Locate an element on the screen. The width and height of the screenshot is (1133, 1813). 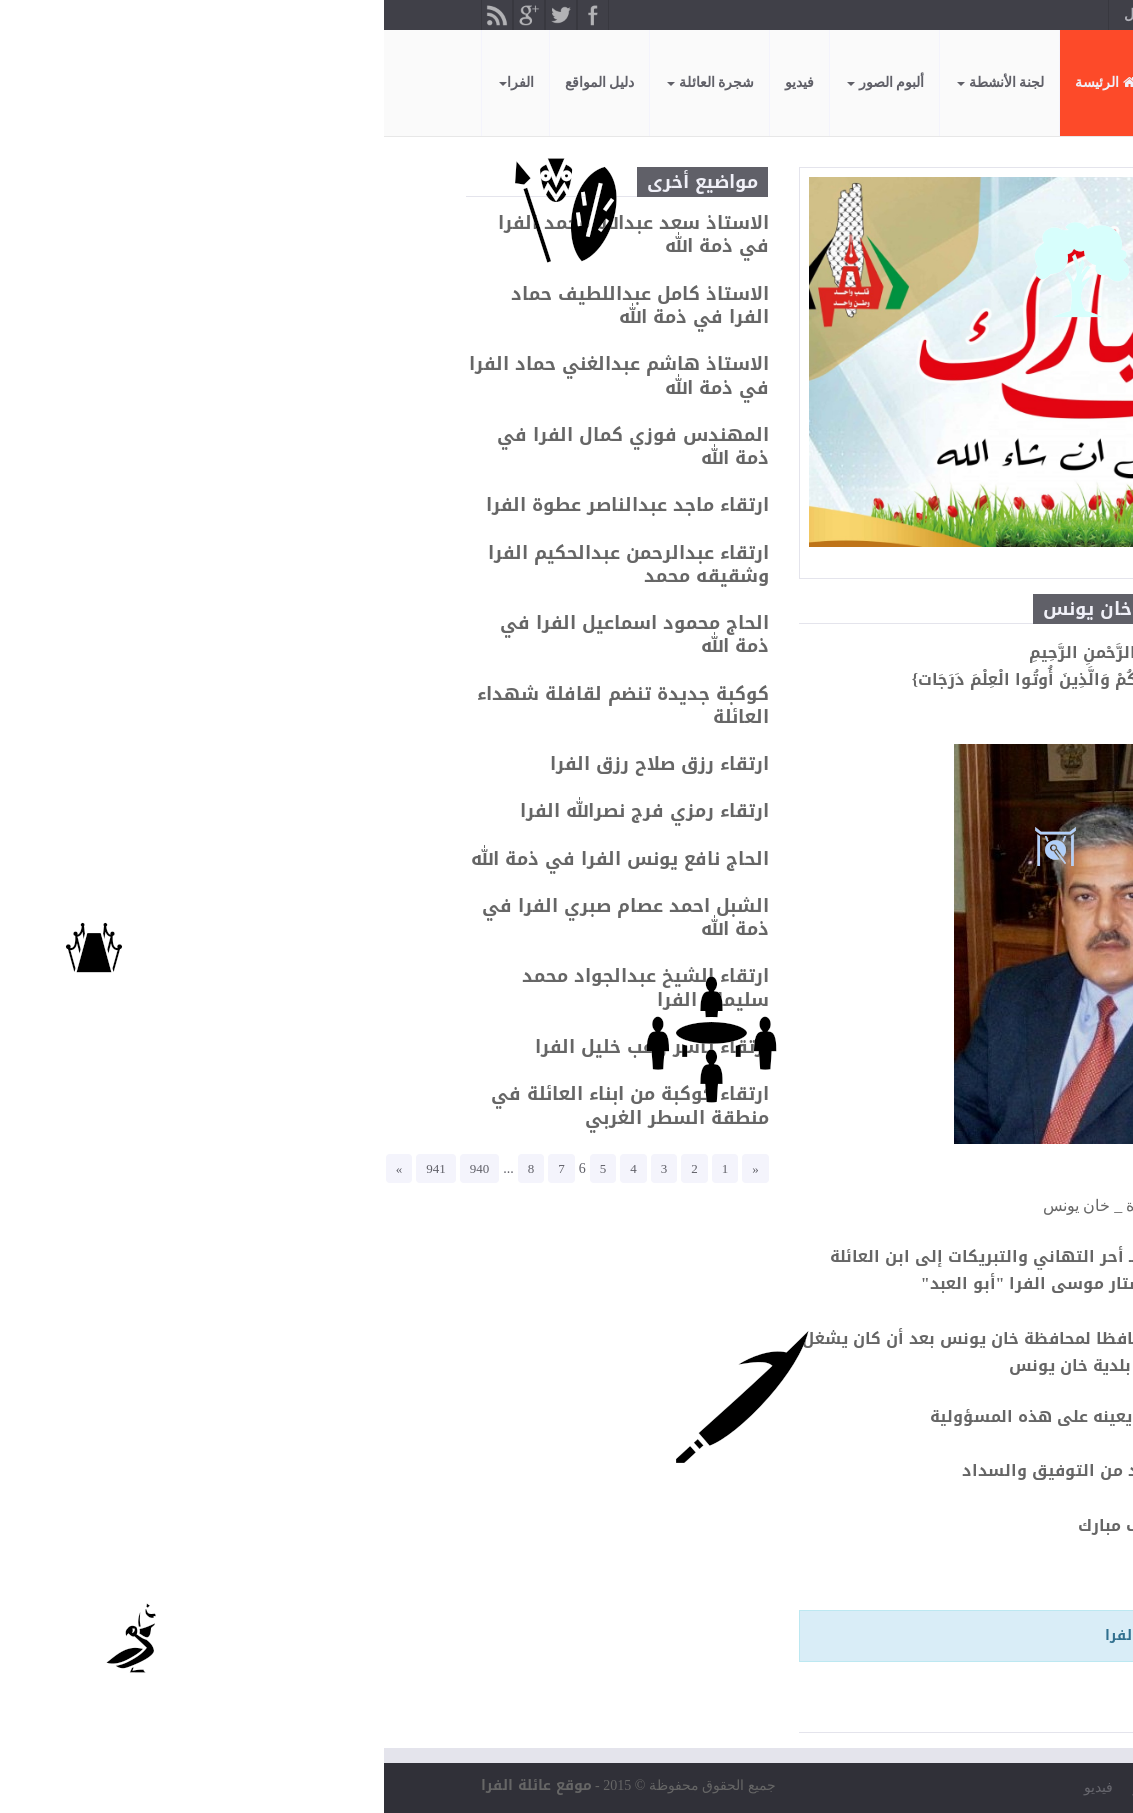
pelican character or mascot in a game is located at coordinates (134, 1638).